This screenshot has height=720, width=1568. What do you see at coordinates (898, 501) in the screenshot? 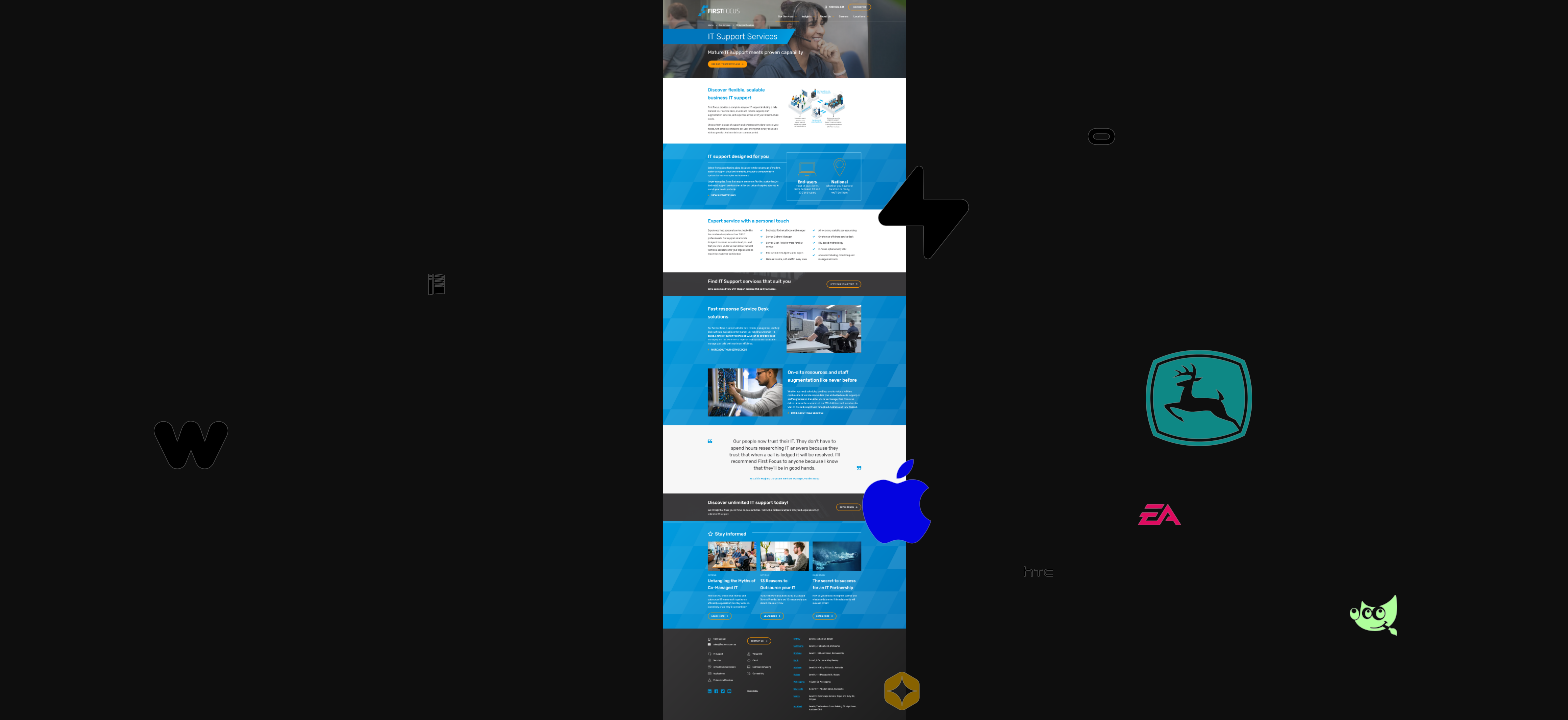
I see `Apple company logo` at bounding box center [898, 501].